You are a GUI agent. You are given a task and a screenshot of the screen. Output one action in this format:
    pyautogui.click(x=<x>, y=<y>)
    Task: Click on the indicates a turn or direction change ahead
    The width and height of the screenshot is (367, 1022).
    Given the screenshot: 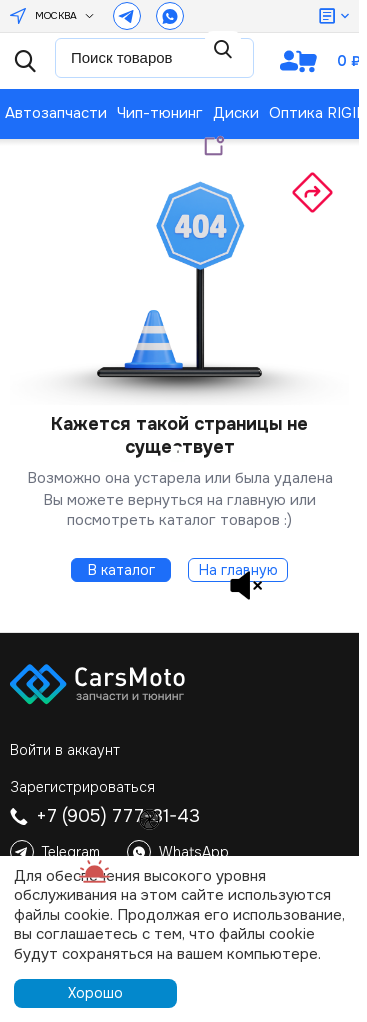 What is the action you would take?
    pyautogui.click(x=312, y=192)
    